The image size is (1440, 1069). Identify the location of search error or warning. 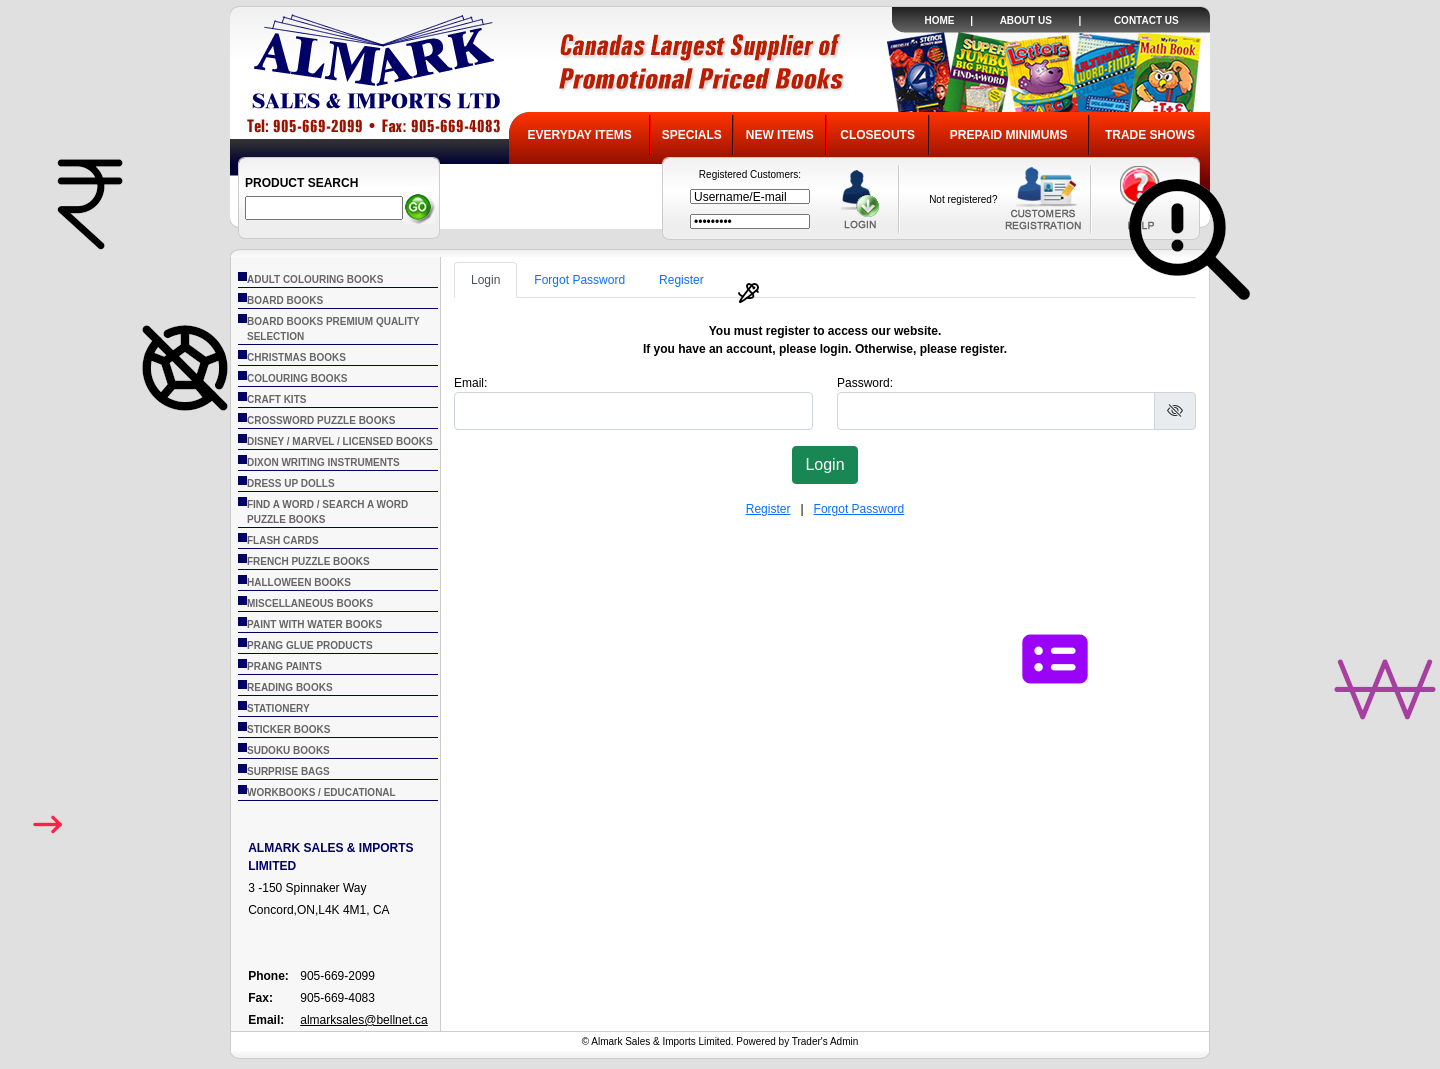
(1189, 239).